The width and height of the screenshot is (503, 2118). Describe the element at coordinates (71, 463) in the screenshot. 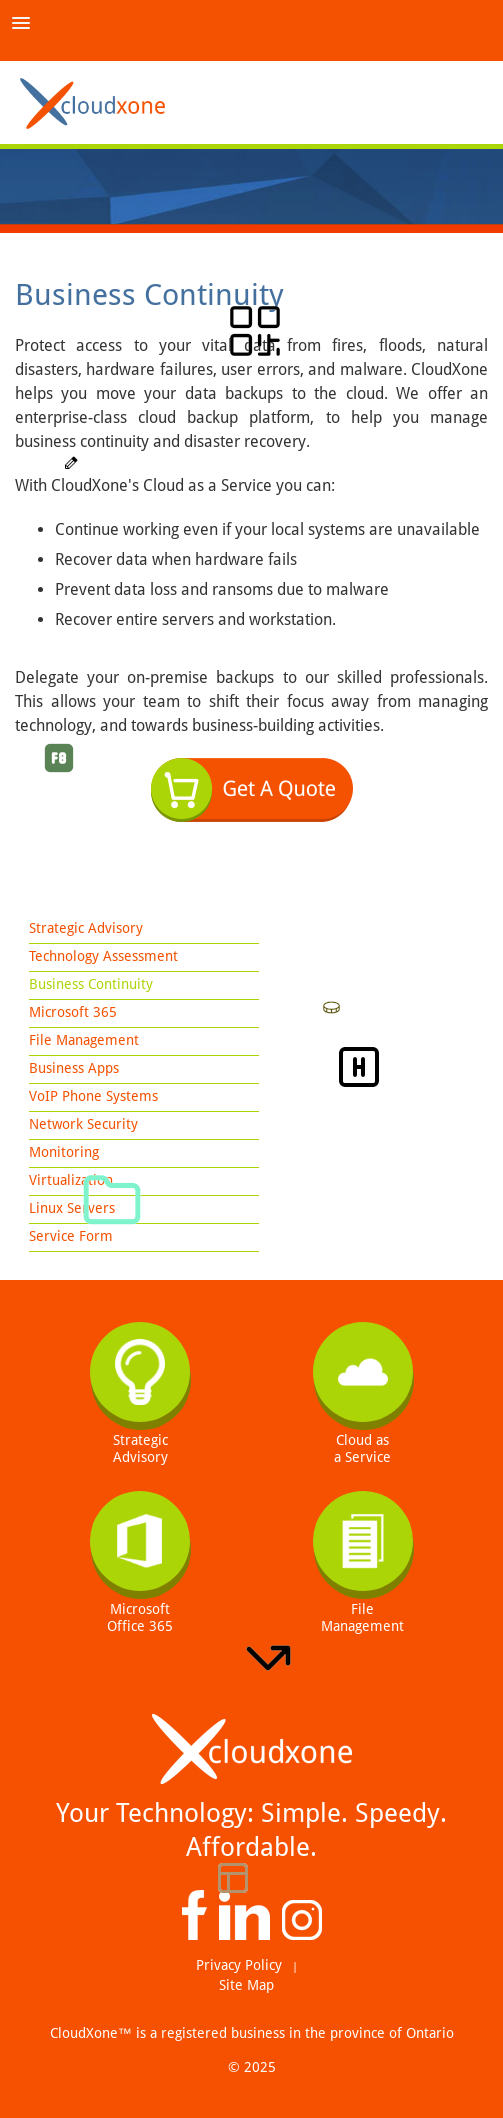

I see `edit content or text` at that location.